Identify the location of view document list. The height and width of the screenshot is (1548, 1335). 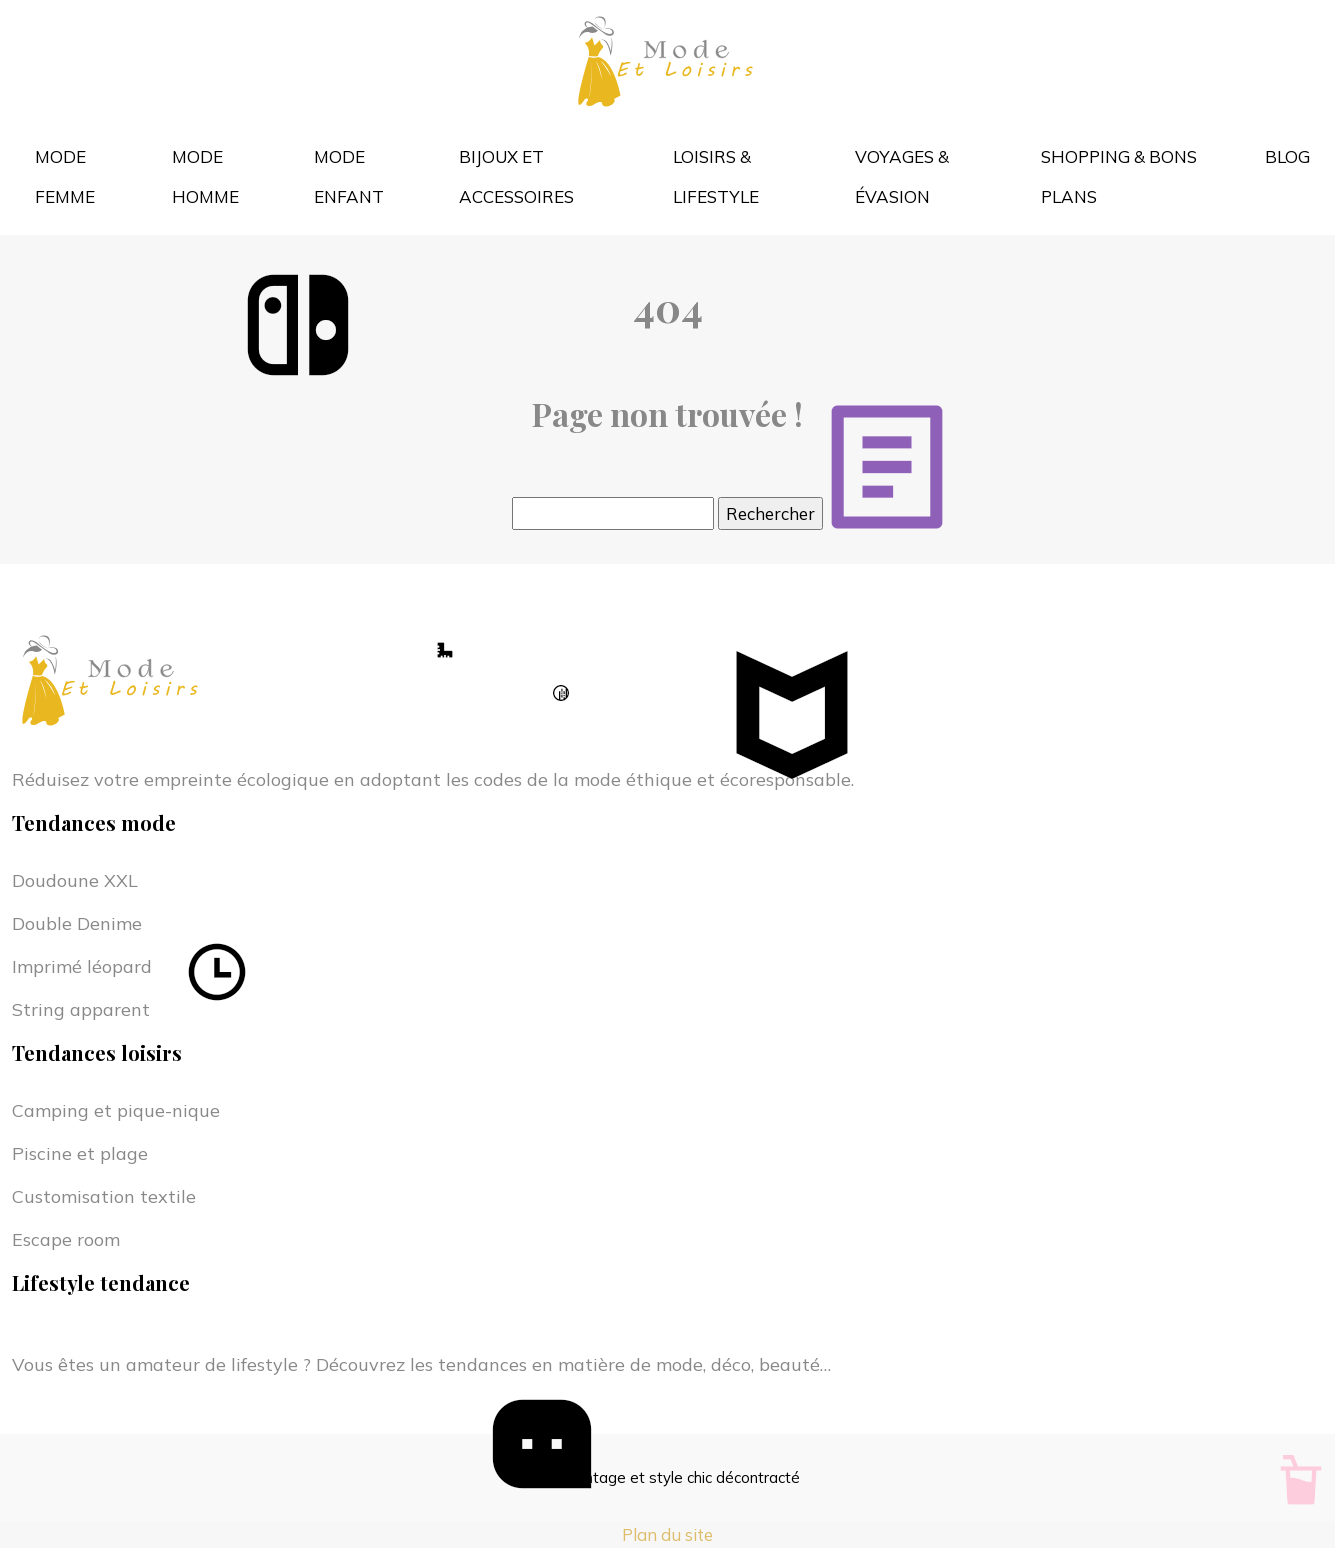
(887, 467).